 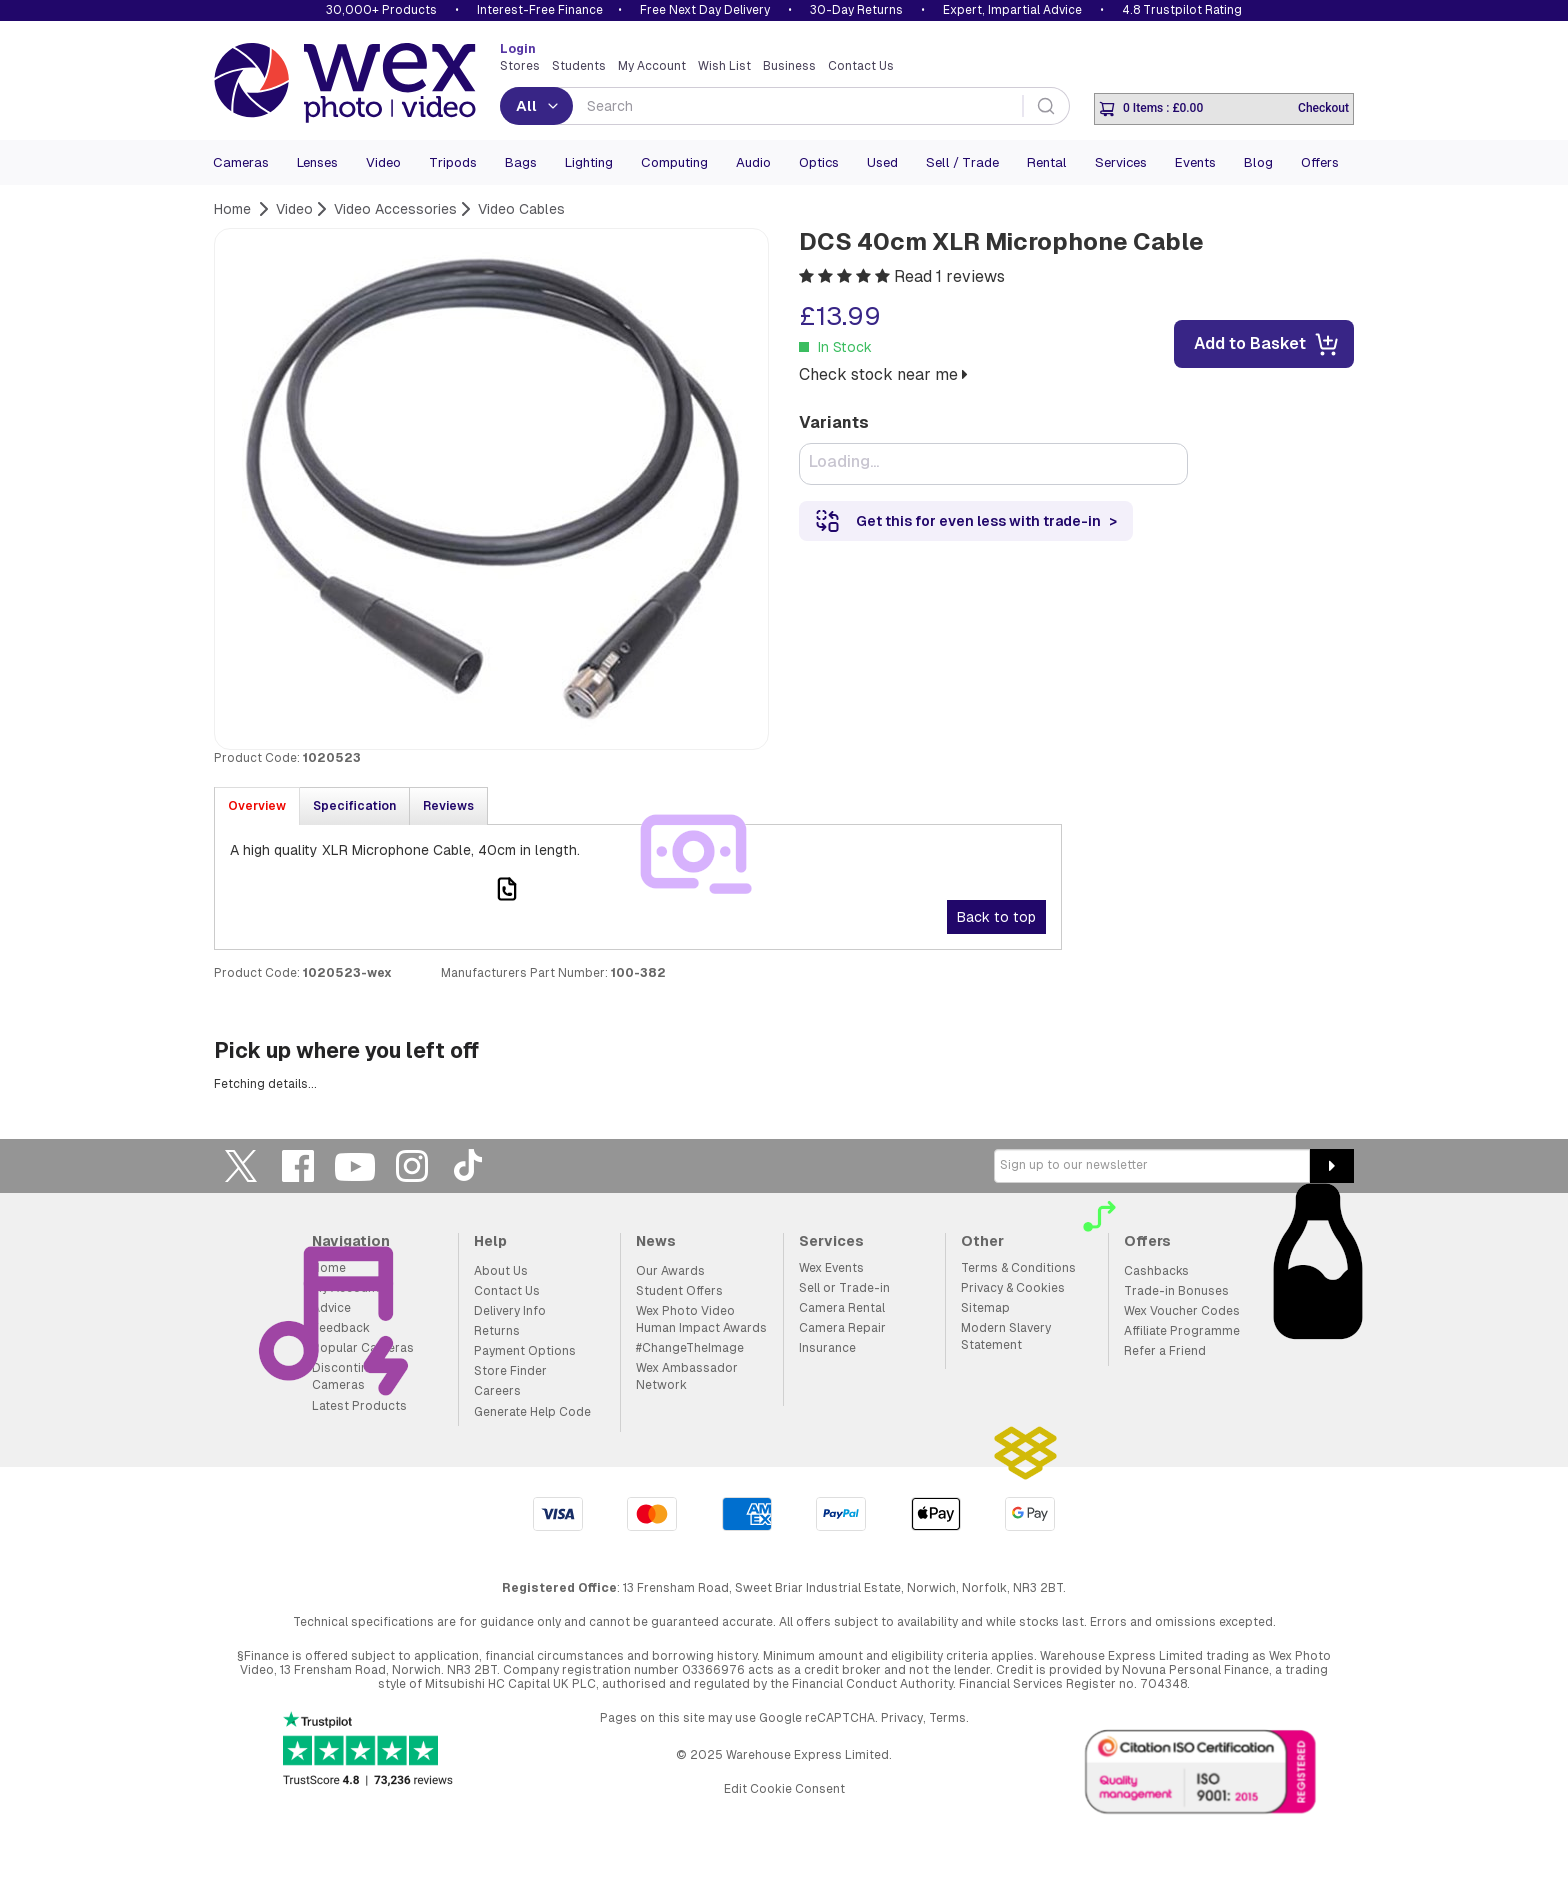 What do you see at coordinates (1099, 1215) in the screenshot?
I see `follow a guided path or tutorial` at bounding box center [1099, 1215].